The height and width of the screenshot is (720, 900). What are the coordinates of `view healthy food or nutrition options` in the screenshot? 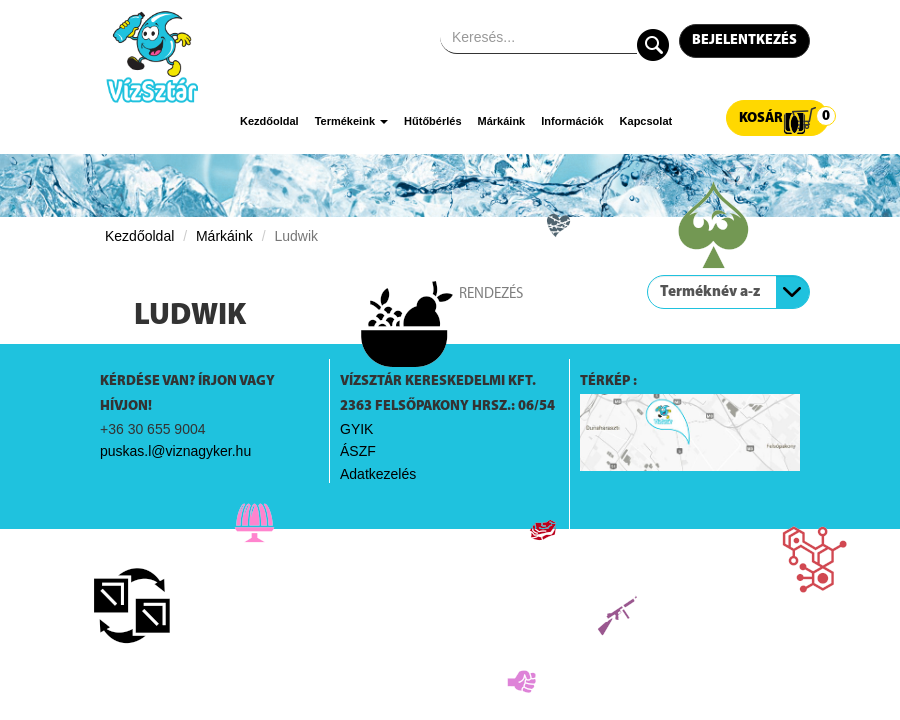 It's located at (407, 324).